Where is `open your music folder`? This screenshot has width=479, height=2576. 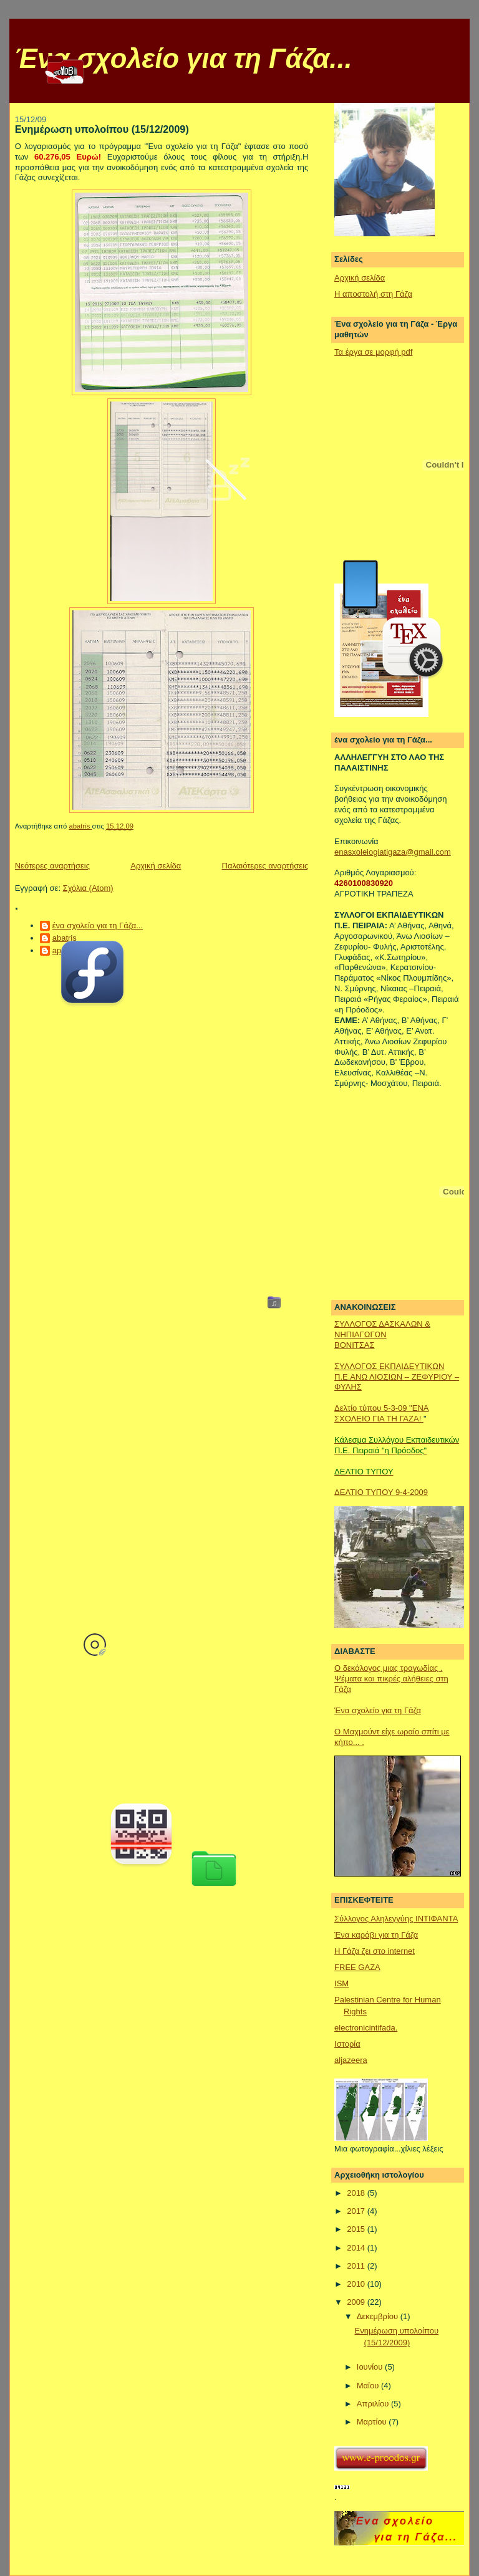
open your music folder is located at coordinates (274, 1302).